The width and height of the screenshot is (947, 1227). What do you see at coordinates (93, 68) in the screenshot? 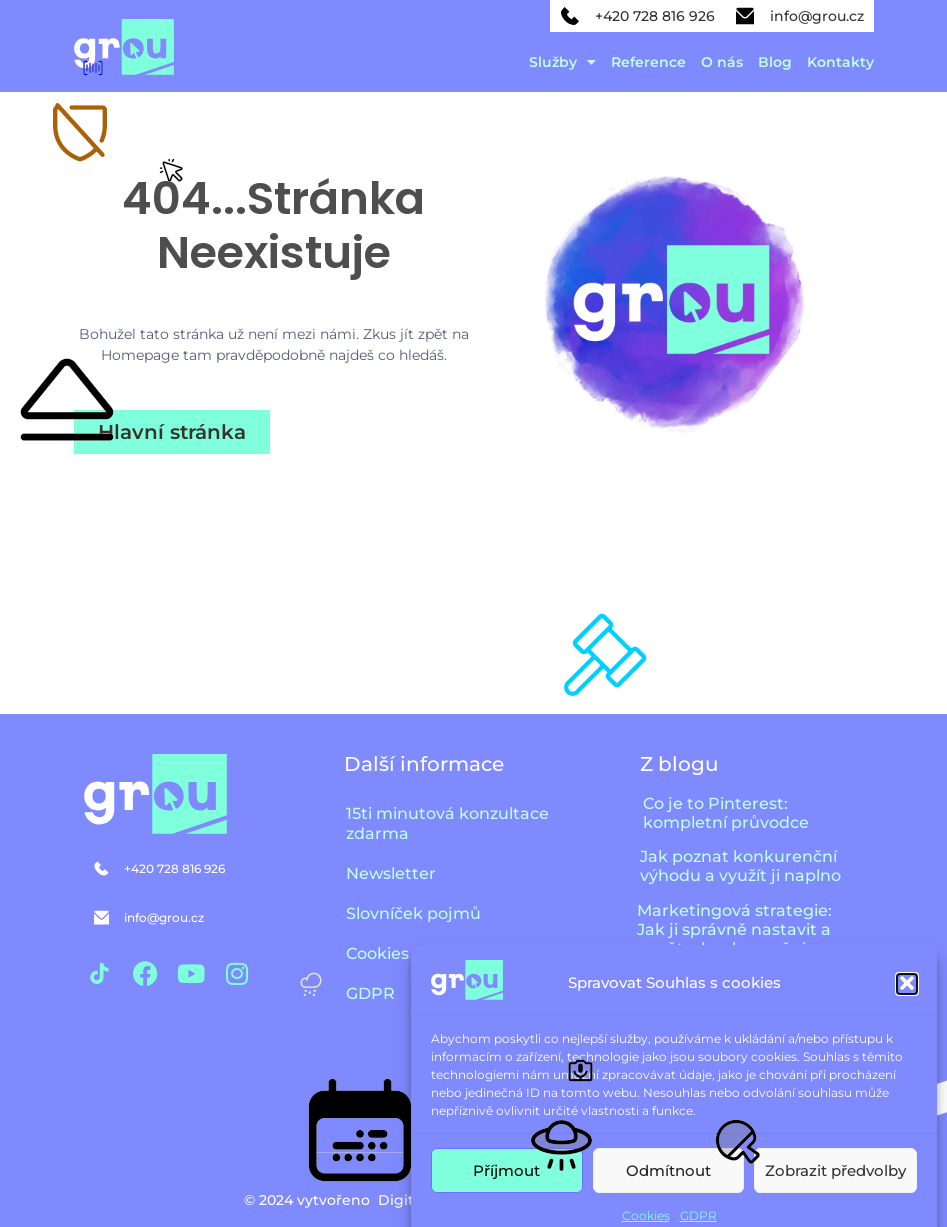
I see `scan a barcode` at bounding box center [93, 68].